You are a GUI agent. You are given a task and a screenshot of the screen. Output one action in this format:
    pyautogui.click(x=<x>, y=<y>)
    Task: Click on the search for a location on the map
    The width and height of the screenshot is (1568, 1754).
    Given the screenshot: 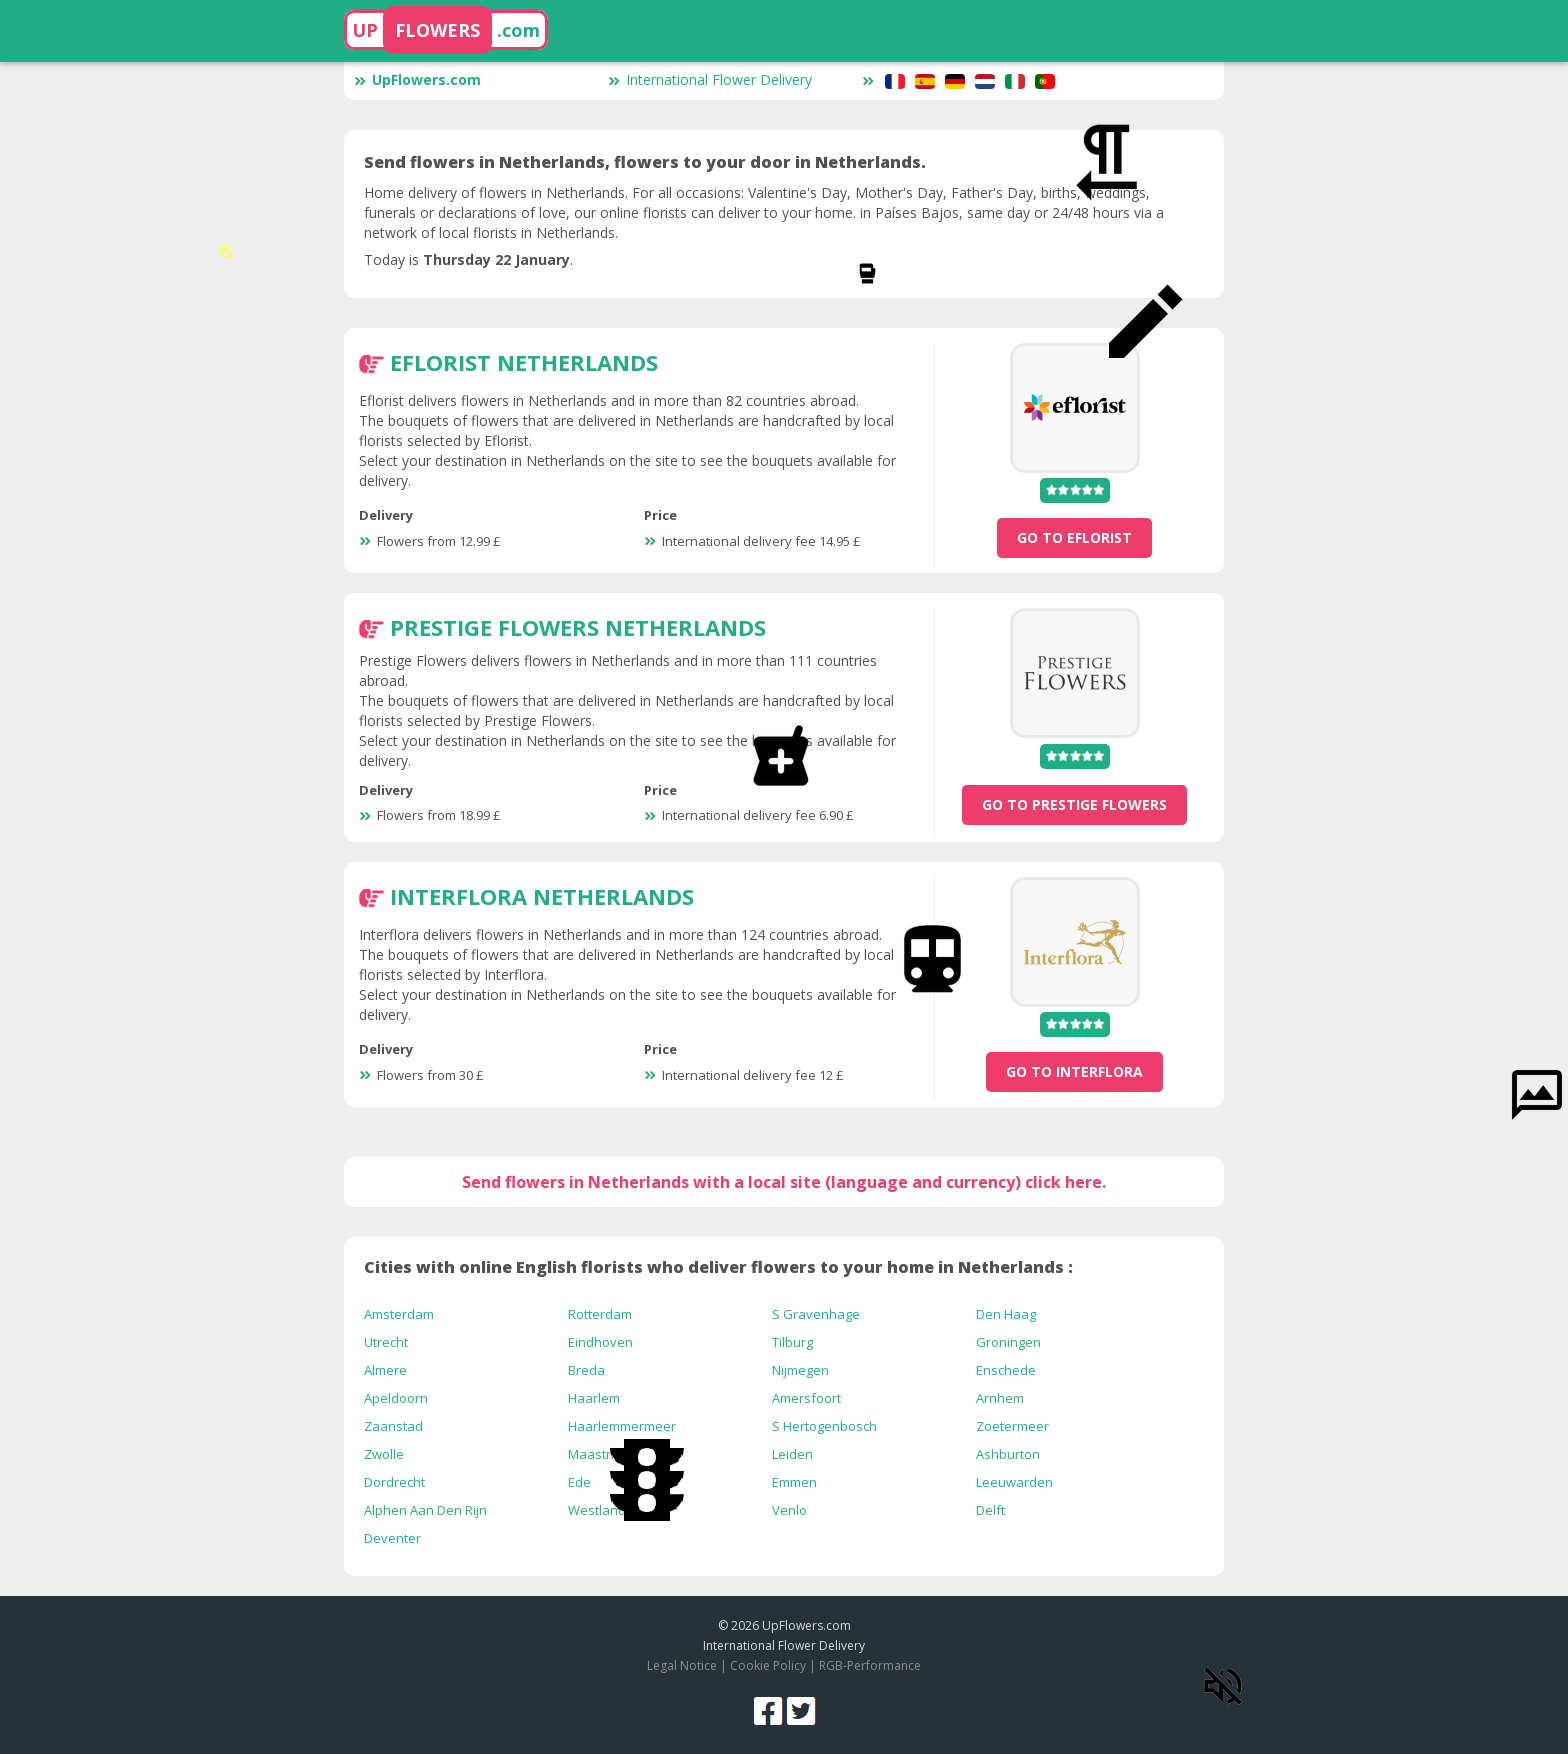 What is the action you would take?
    pyautogui.click(x=225, y=251)
    